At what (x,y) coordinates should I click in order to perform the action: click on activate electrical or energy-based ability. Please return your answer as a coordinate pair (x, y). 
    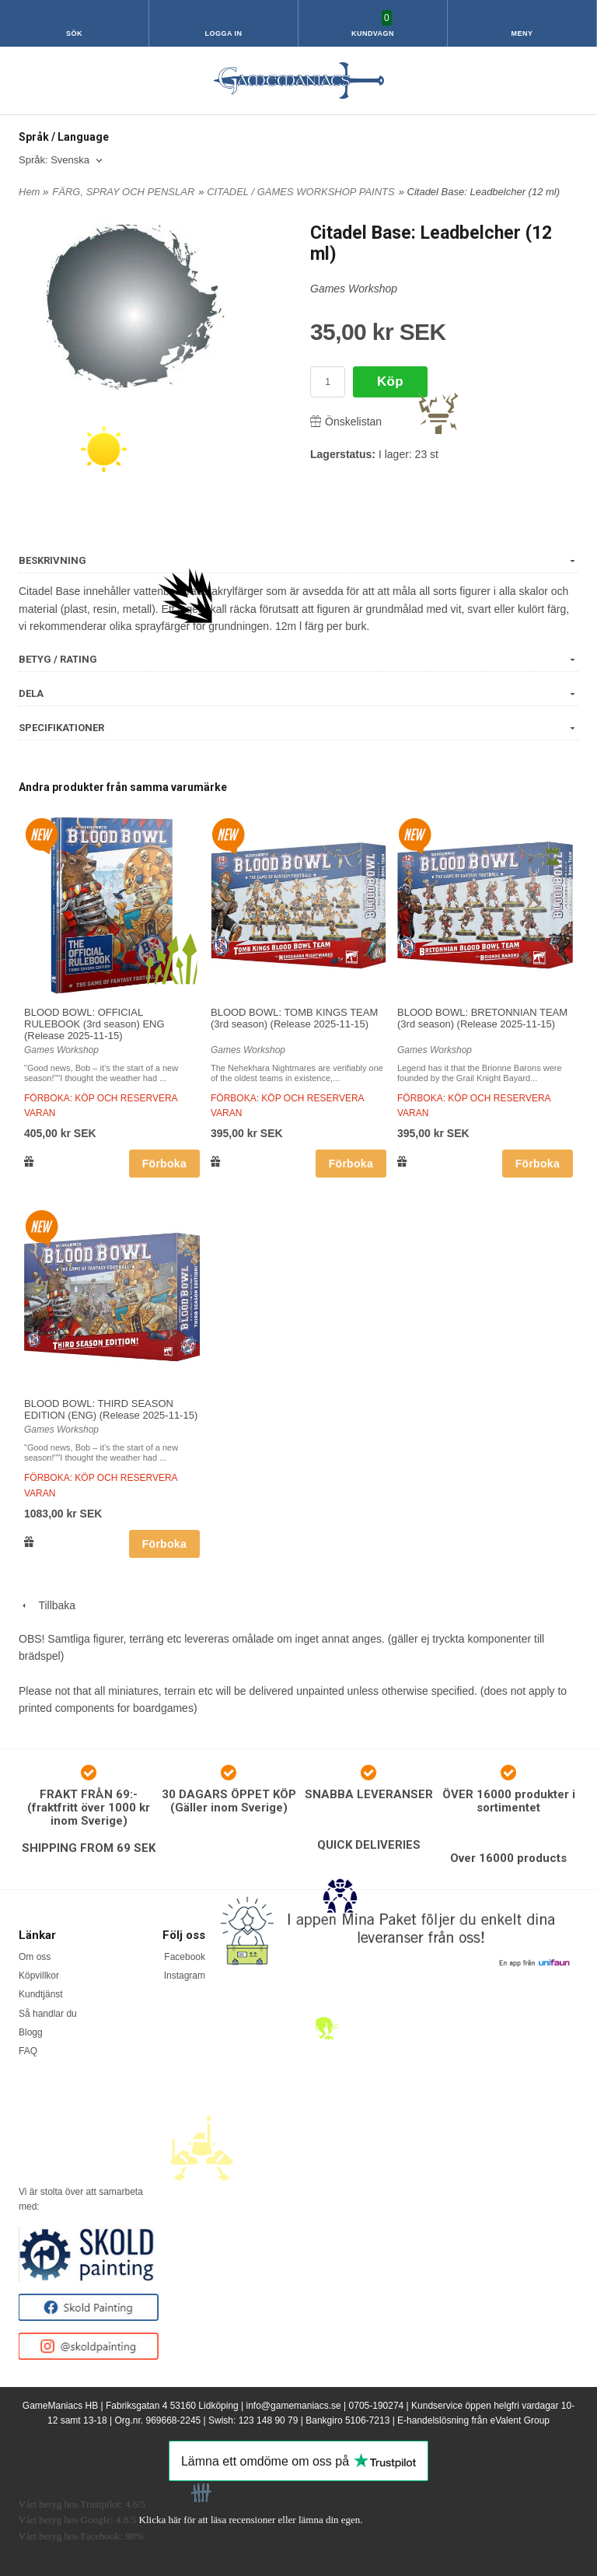
    Looking at the image, I should click on (438, 414).